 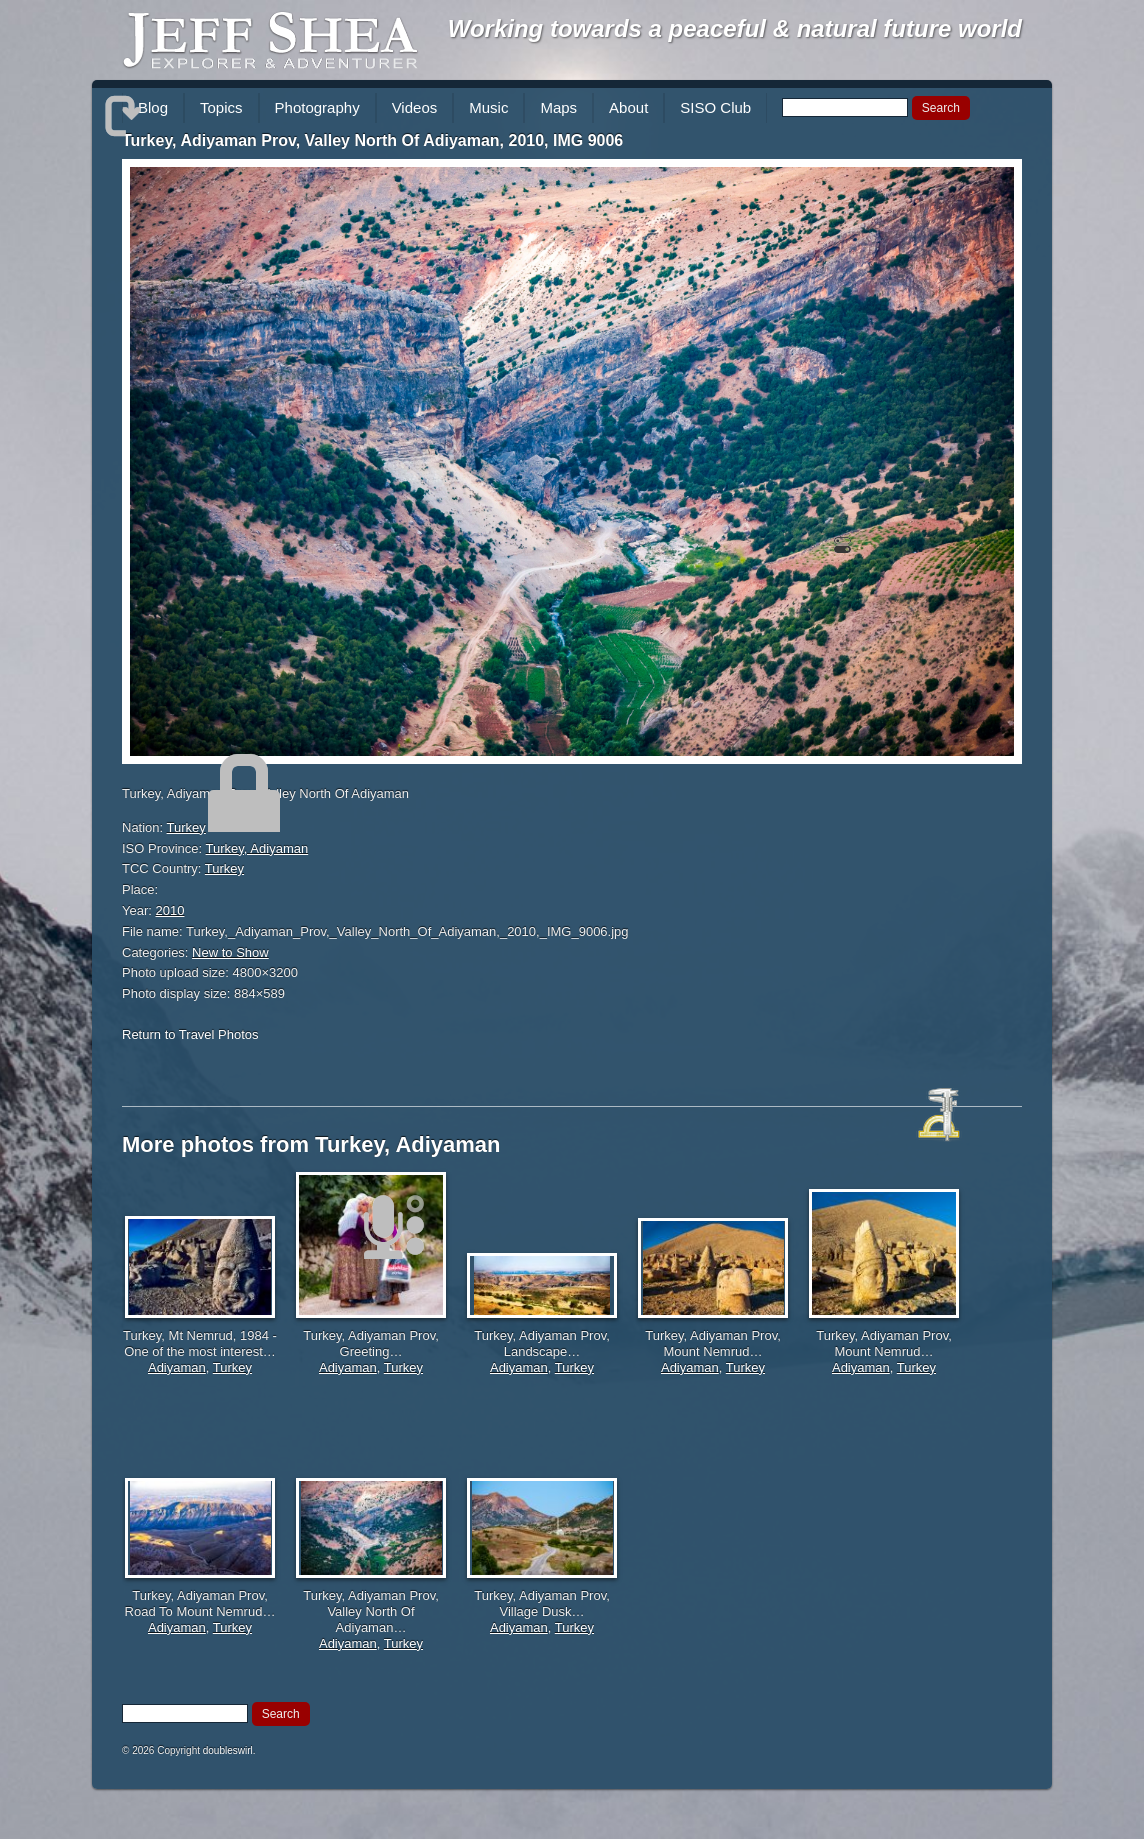 I want to click on access system tweaks and customization settings, so click(x=842, y=544).